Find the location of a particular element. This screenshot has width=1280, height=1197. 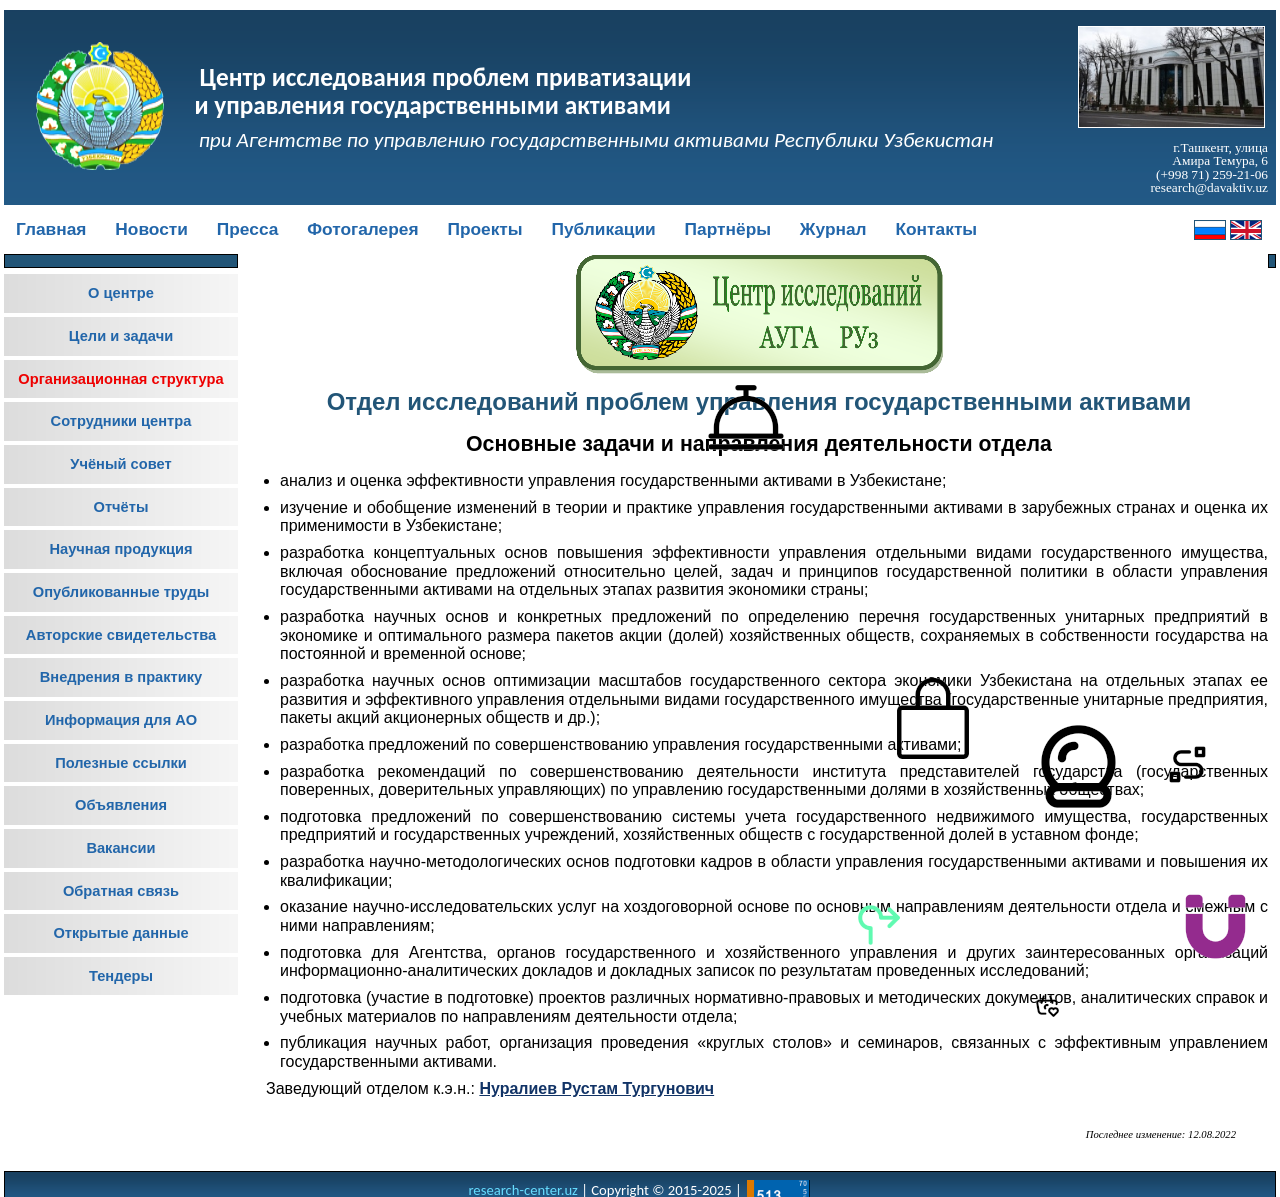

lock or secure this item is located at coordinates (933, 723).